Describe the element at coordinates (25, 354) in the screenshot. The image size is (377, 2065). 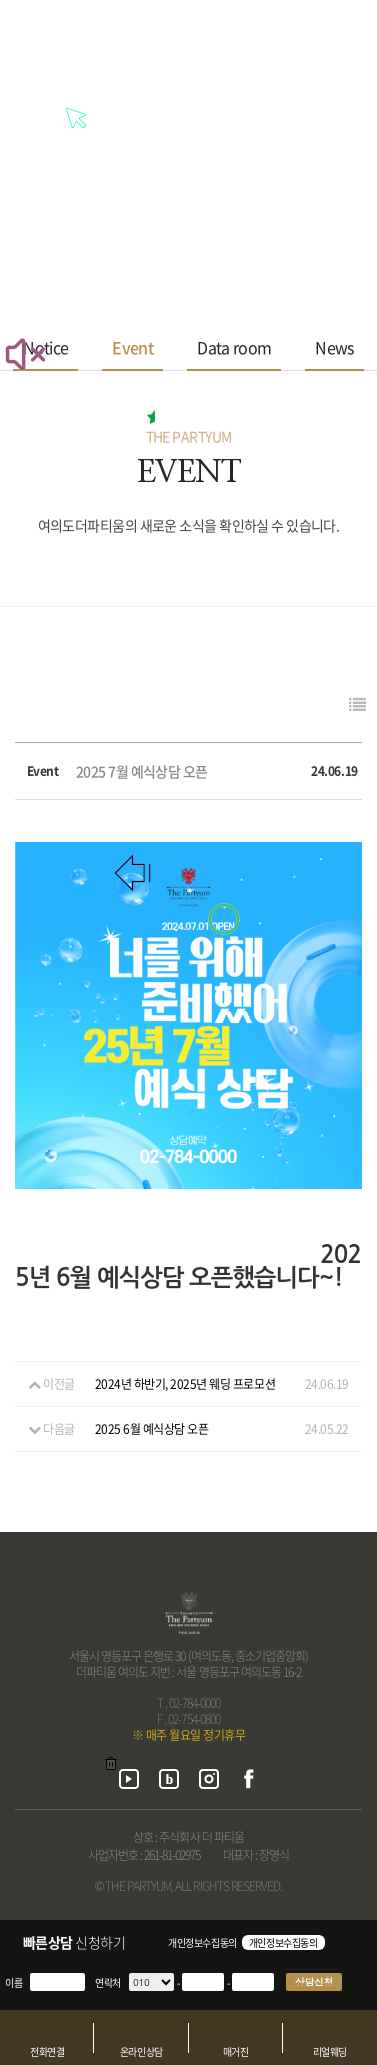
I see `mute audio` at that location.